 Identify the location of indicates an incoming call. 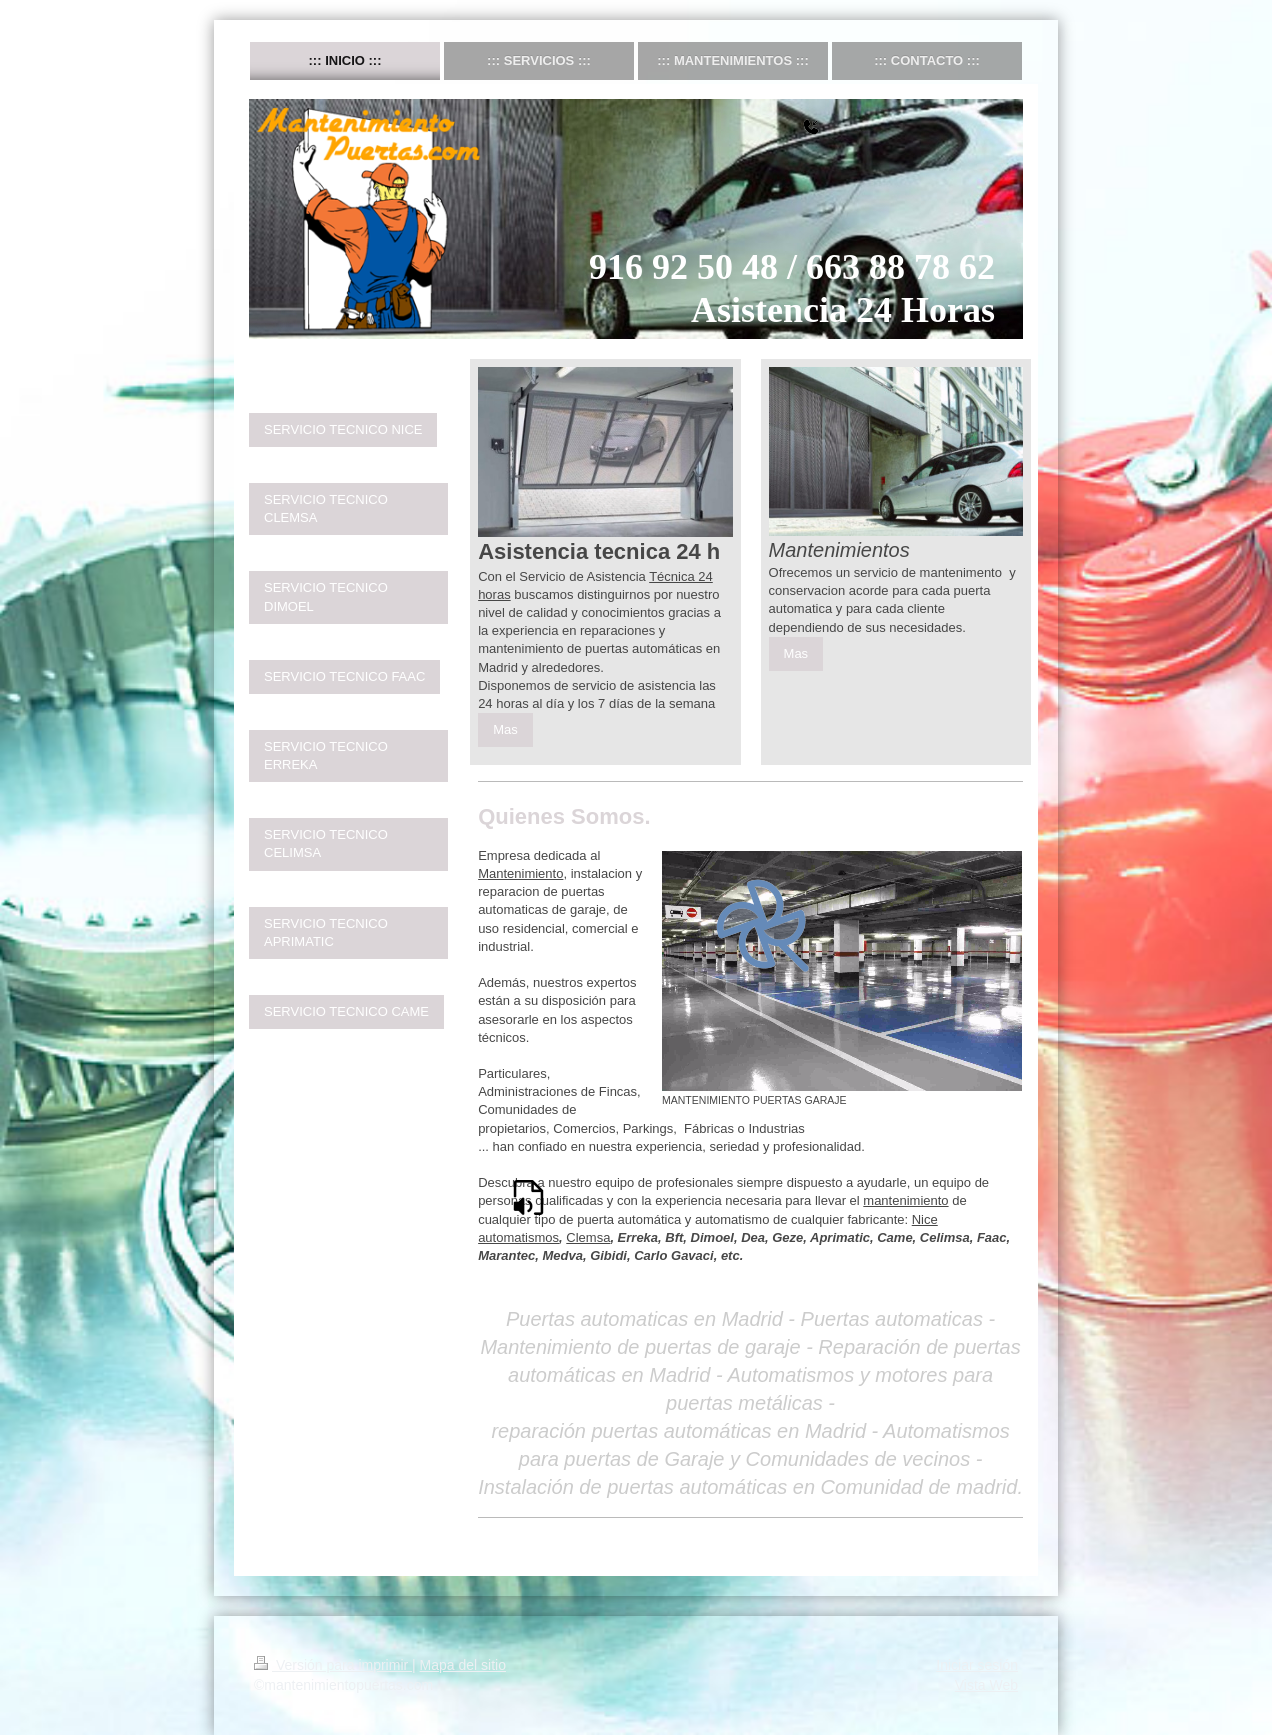
(811, 126).